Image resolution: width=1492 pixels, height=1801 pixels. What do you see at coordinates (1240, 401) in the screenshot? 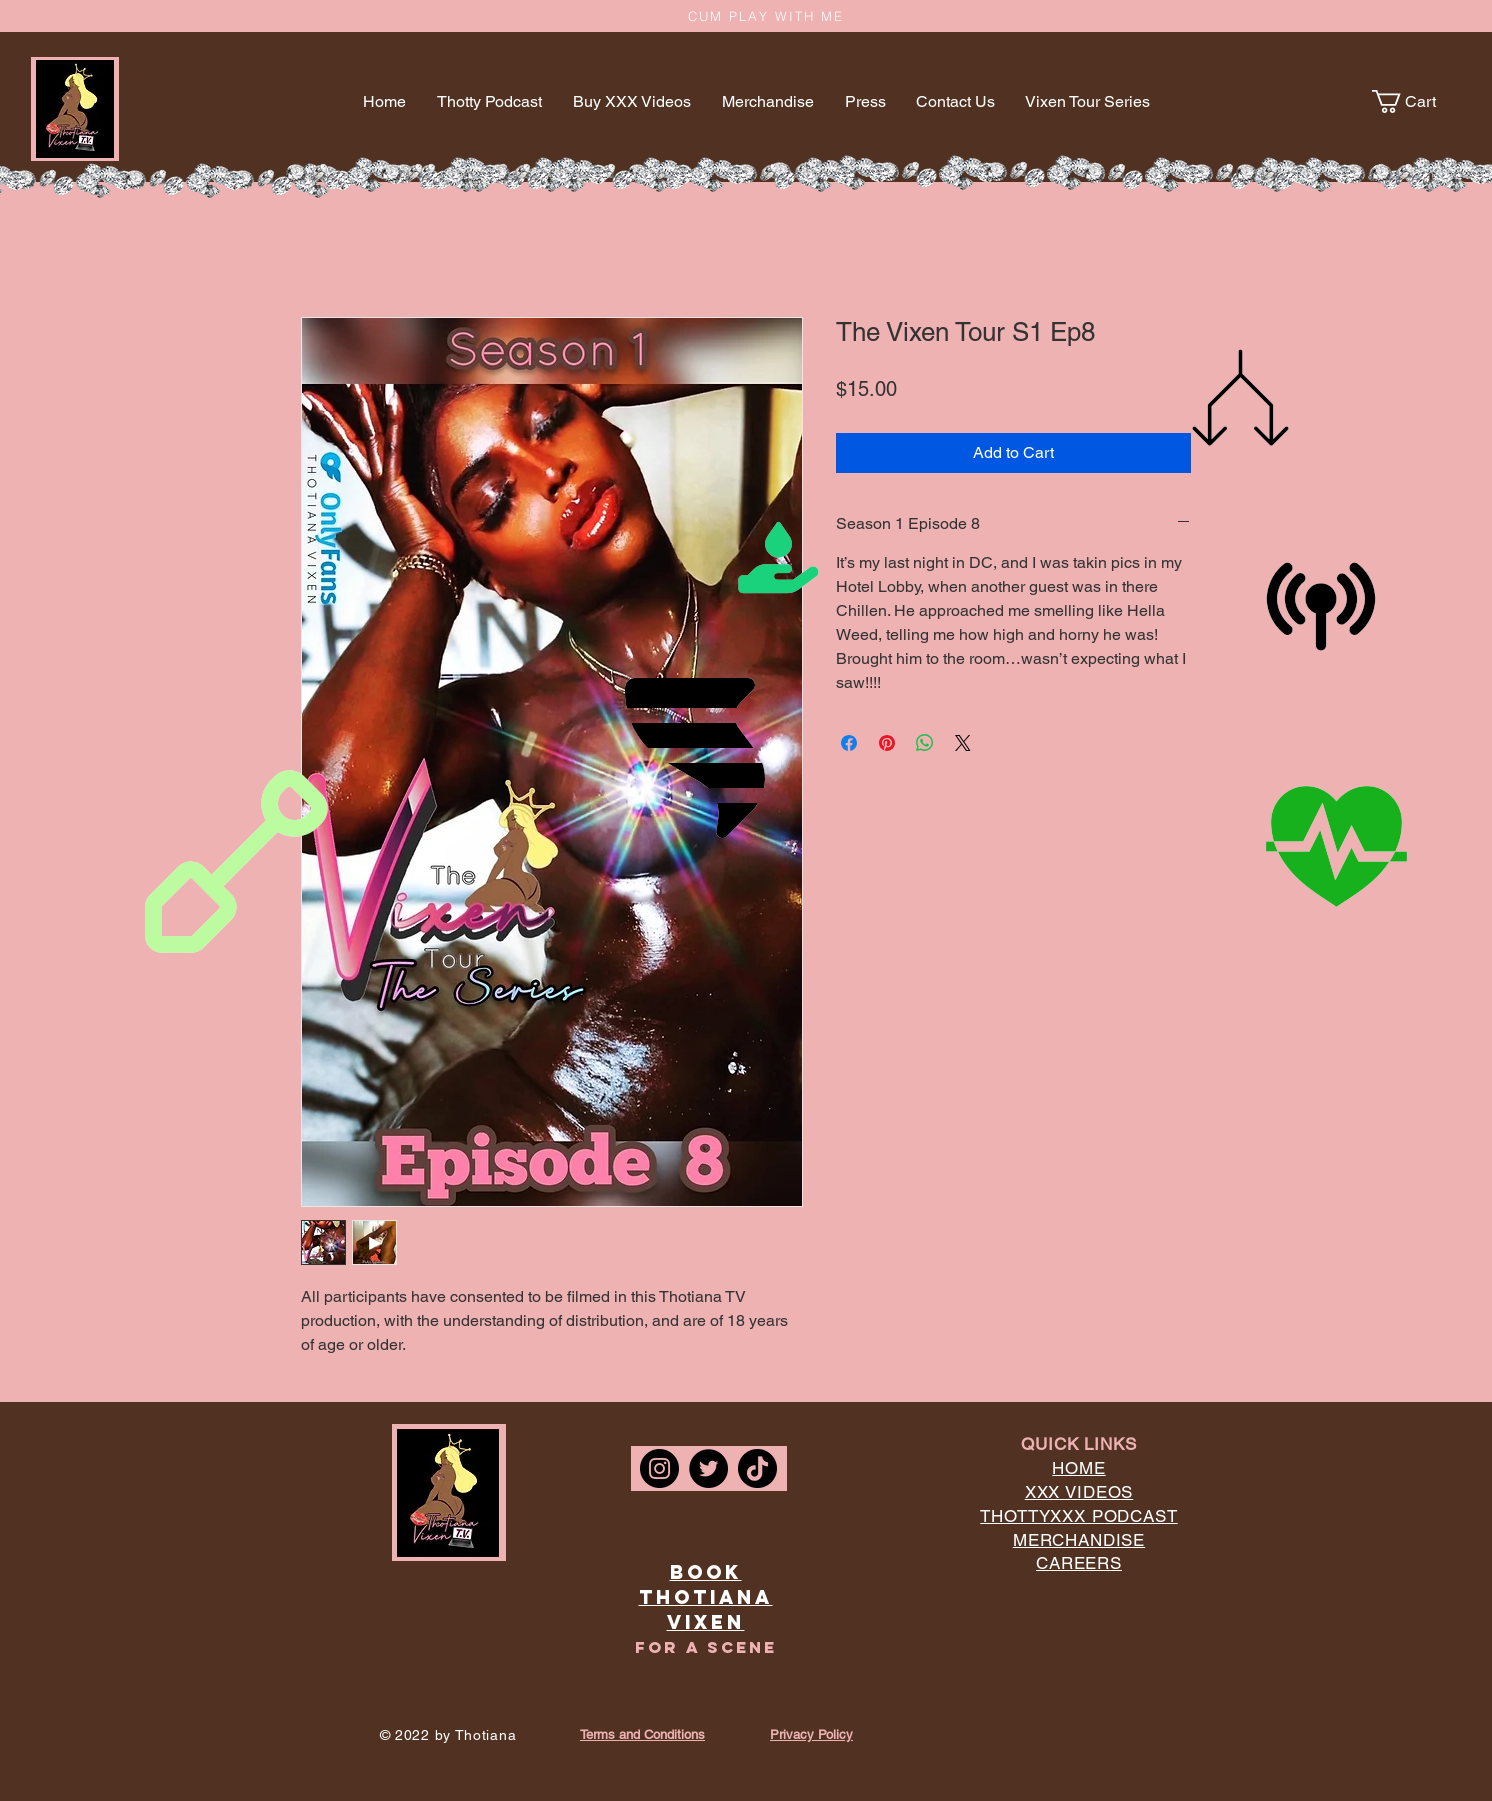
I see `split content into multiple paths` at bounding box center [1240, 401].